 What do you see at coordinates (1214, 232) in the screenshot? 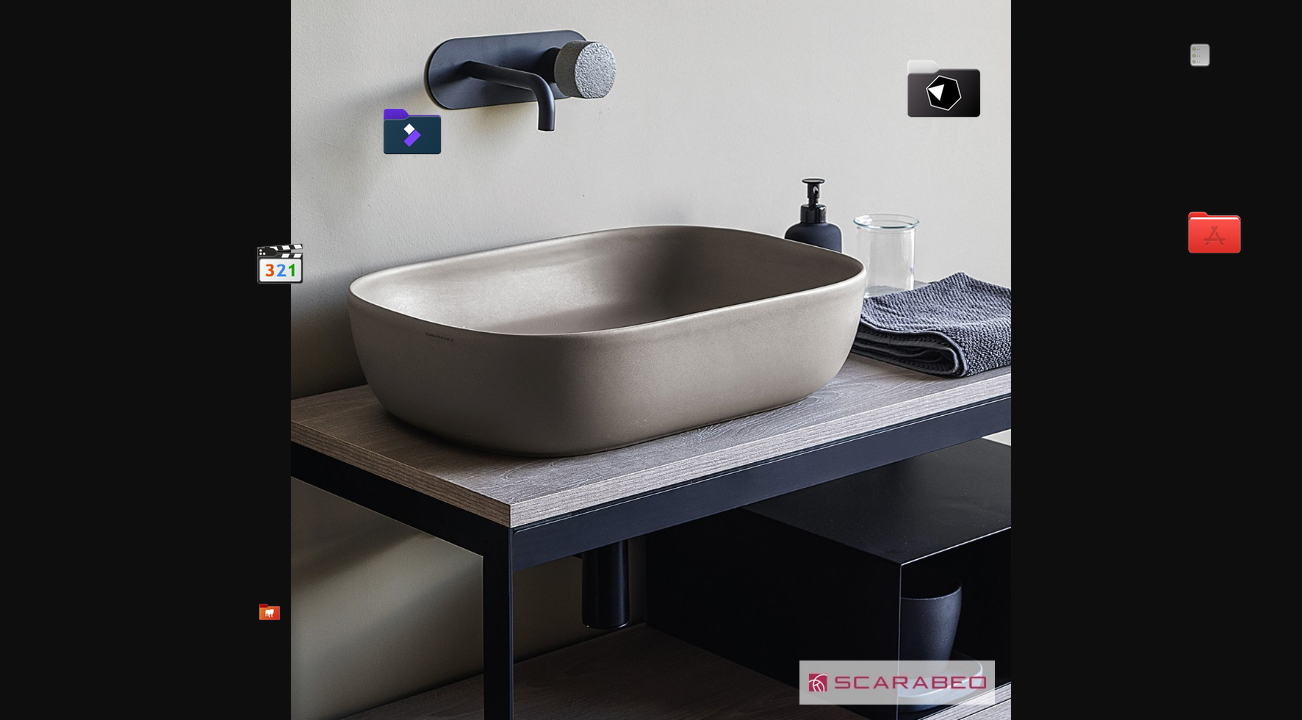
I see `open templates folder` at bounding box center [1214, 232].